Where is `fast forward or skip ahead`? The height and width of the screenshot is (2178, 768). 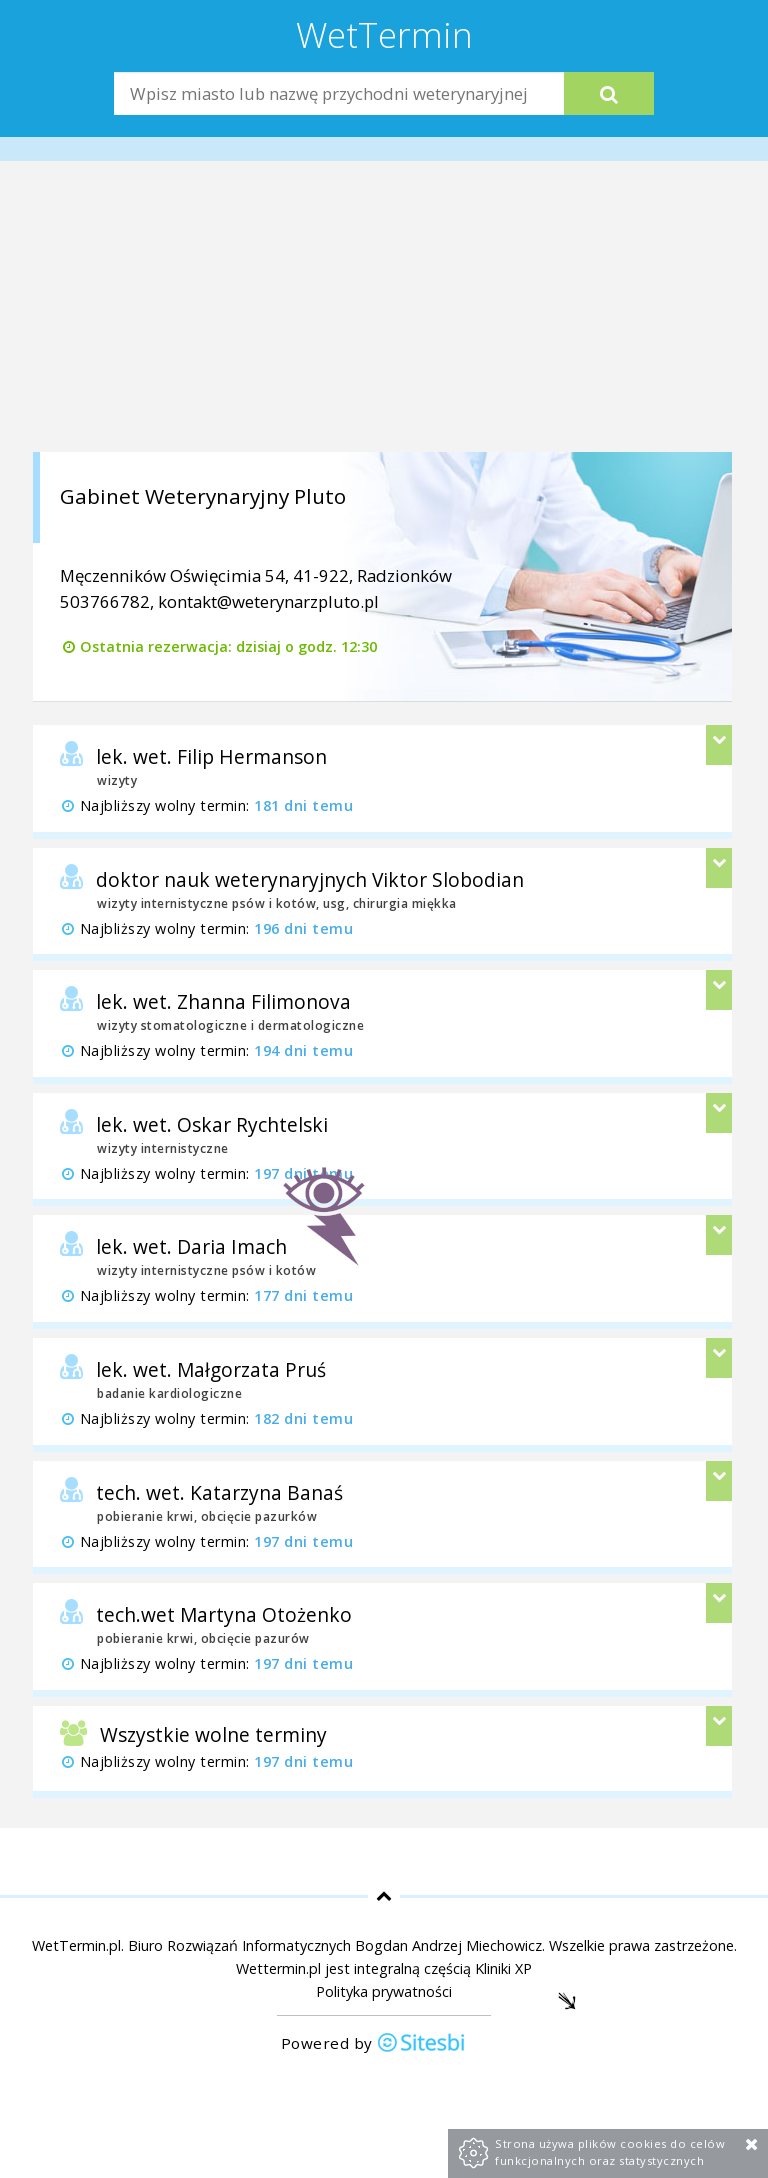
fast forward or skip ahead is located at coordinates (567, 2001).